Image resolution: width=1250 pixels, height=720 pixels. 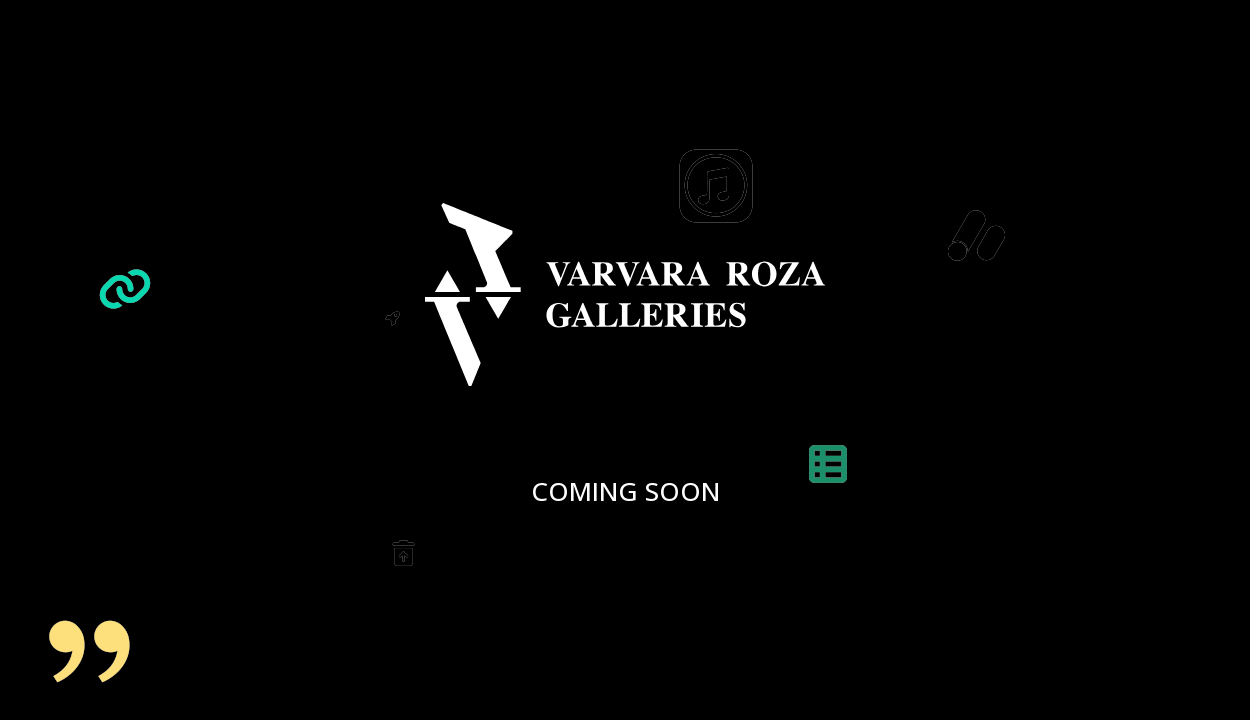 What do you see at coordinates (403, 553) in the screenshot?
I see `restore item from trash` at bounding box center [403, 553].